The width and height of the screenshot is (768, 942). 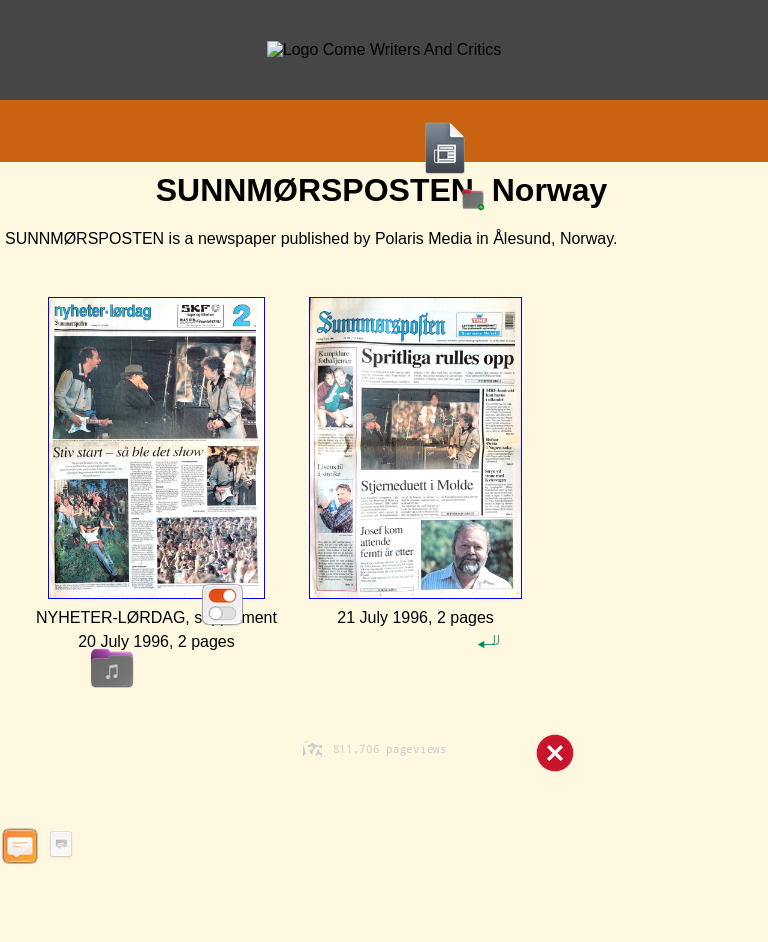 I want to click on open the messaging or chat app, so click(x=20, y=846).